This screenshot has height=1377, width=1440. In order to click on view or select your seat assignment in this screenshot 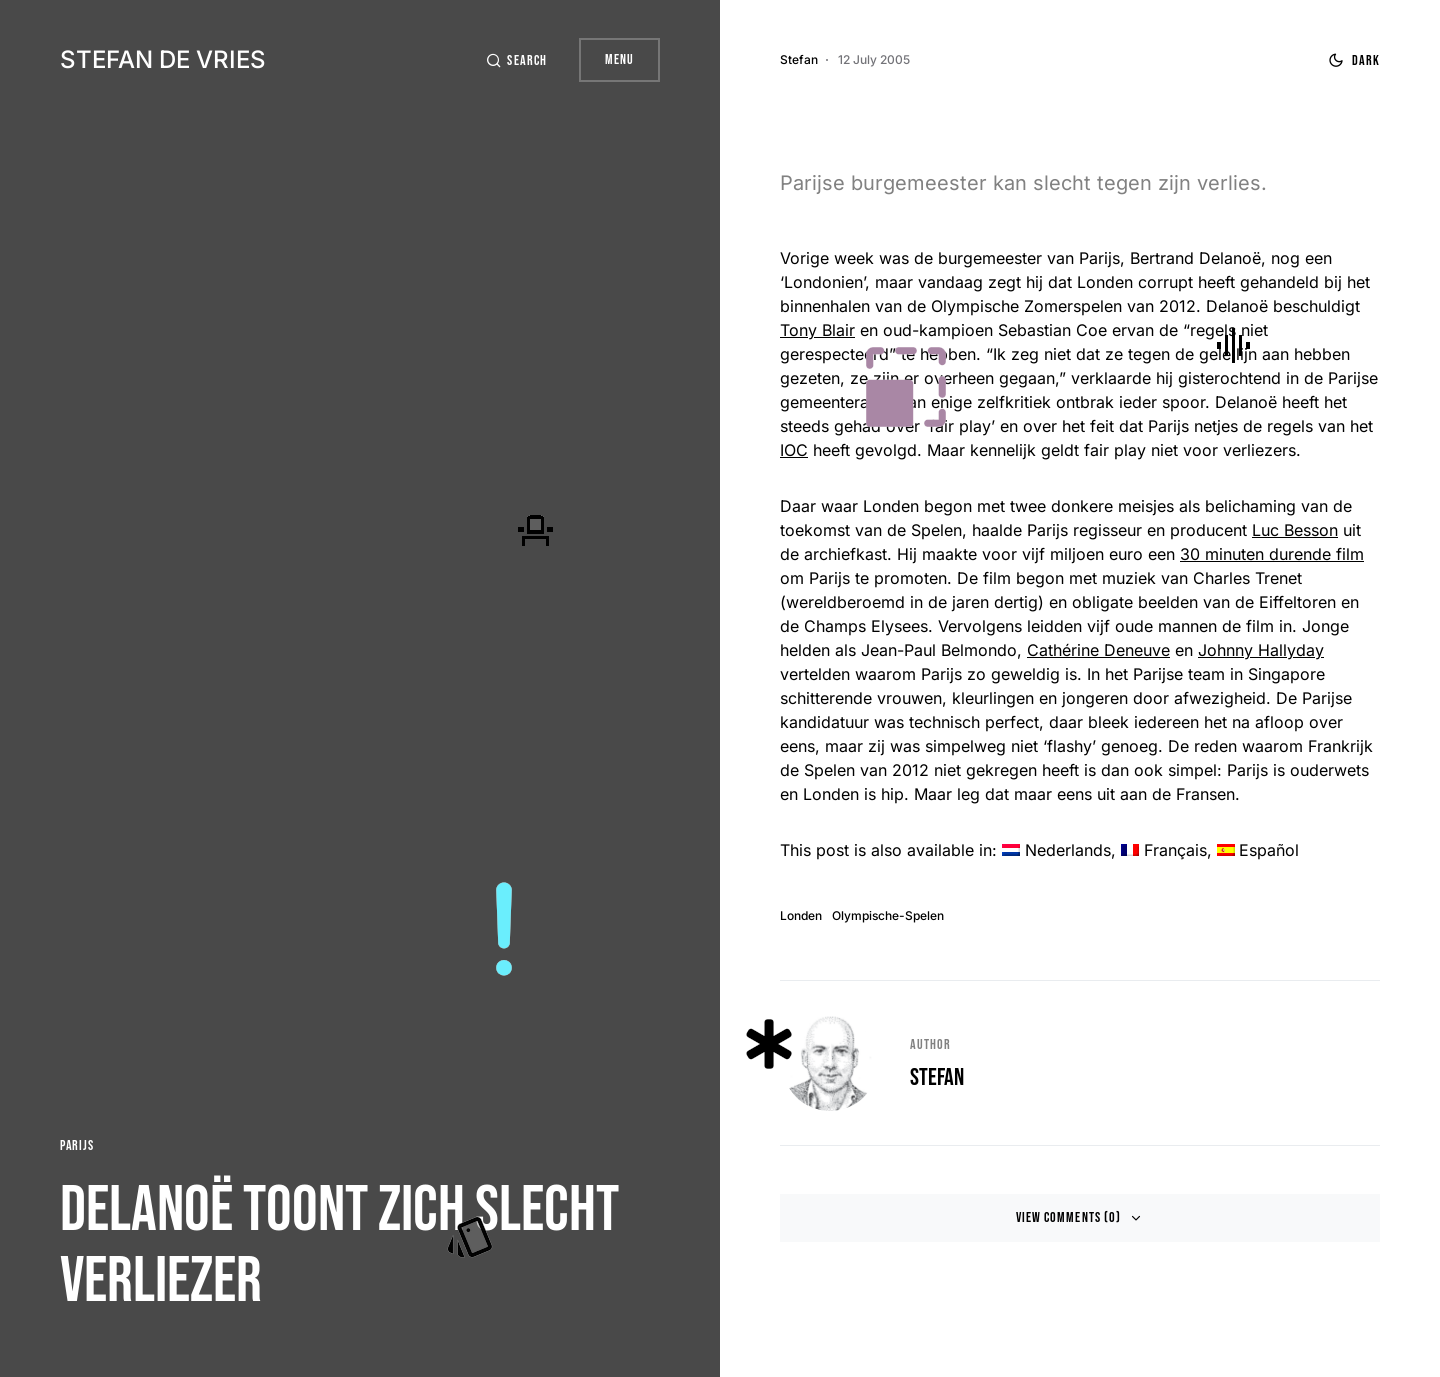, I will do `click(535, 530)`.